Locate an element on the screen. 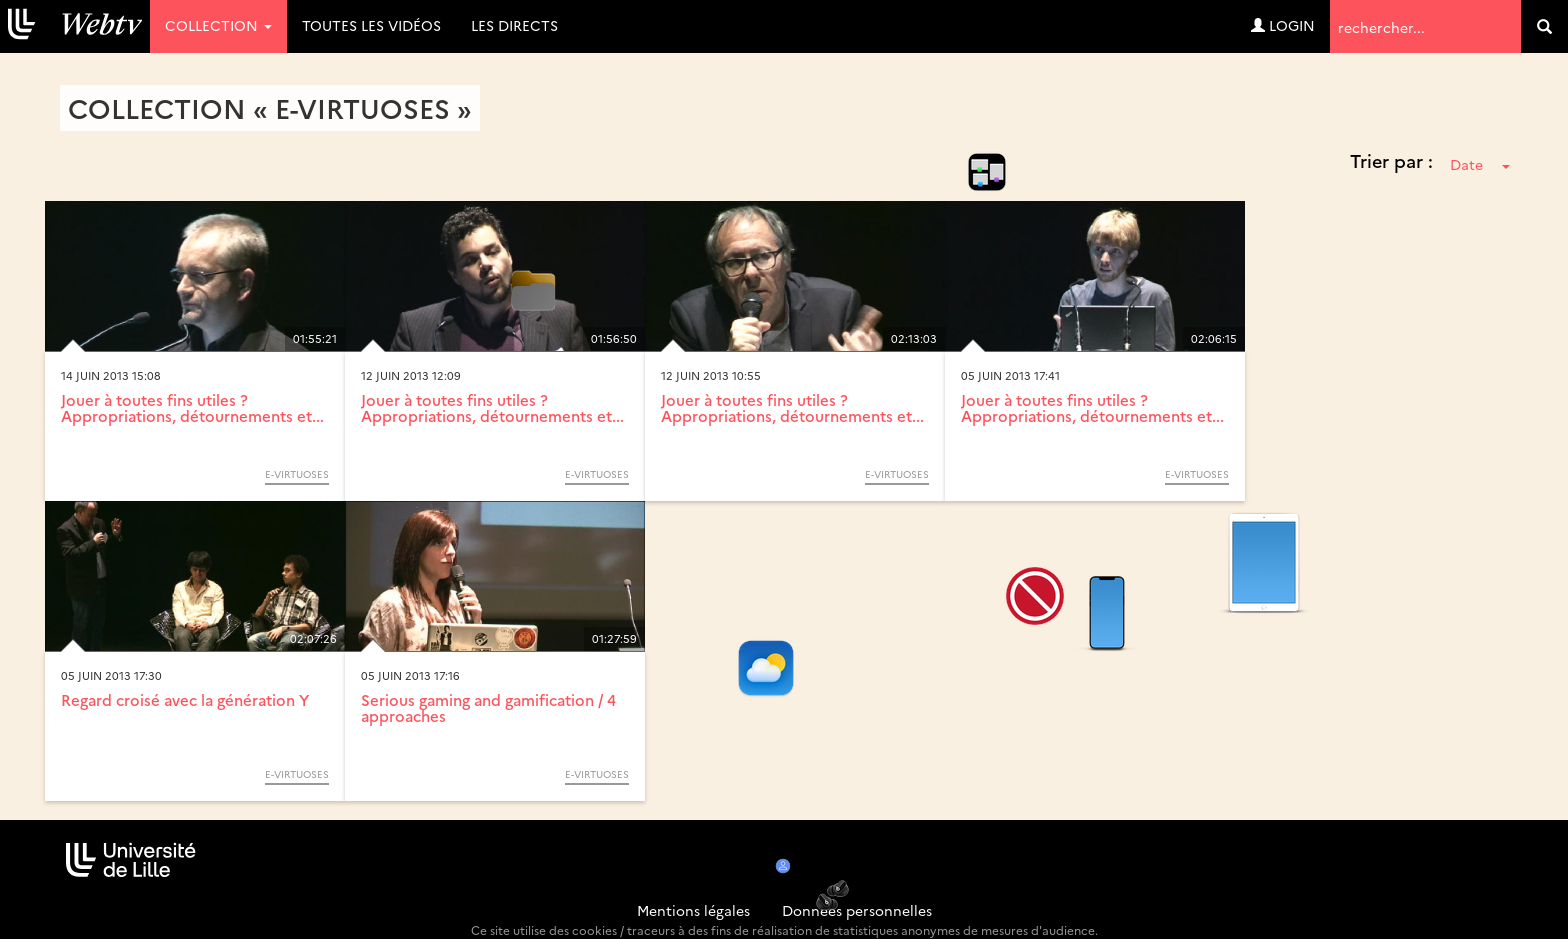 This screenshot has width=1568, height=939. indicates a connected iPad Air 2 device is located at coordinates (1264, 562).